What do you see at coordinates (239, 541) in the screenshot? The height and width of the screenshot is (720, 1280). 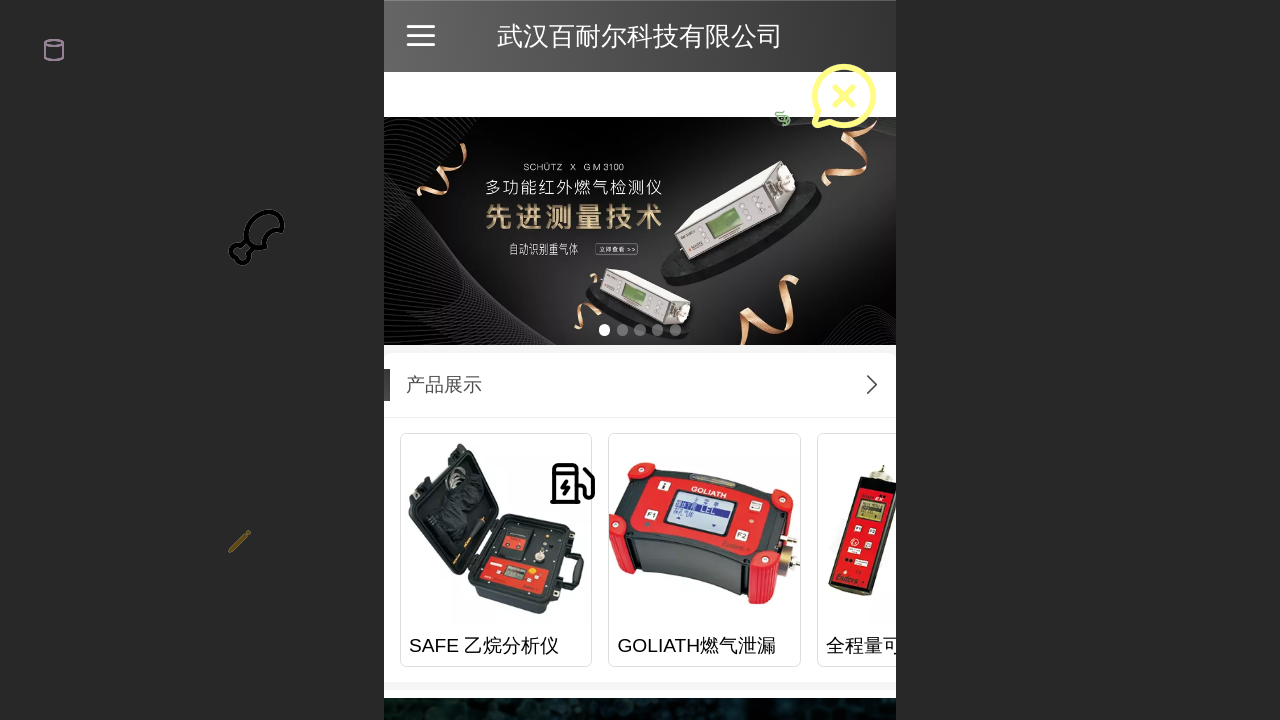 I see `edit content or text` at bounding box center [239, 541].